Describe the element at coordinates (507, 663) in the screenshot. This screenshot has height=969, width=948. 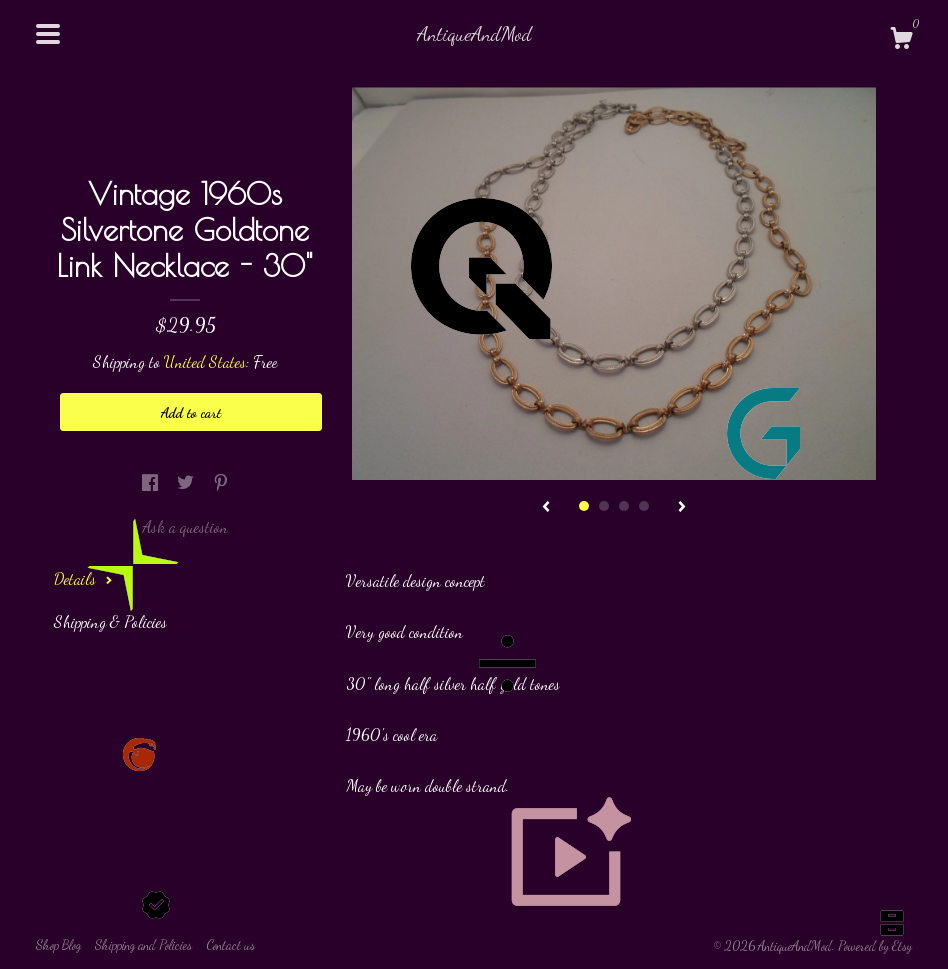
I see `perform division calculation` at that location.